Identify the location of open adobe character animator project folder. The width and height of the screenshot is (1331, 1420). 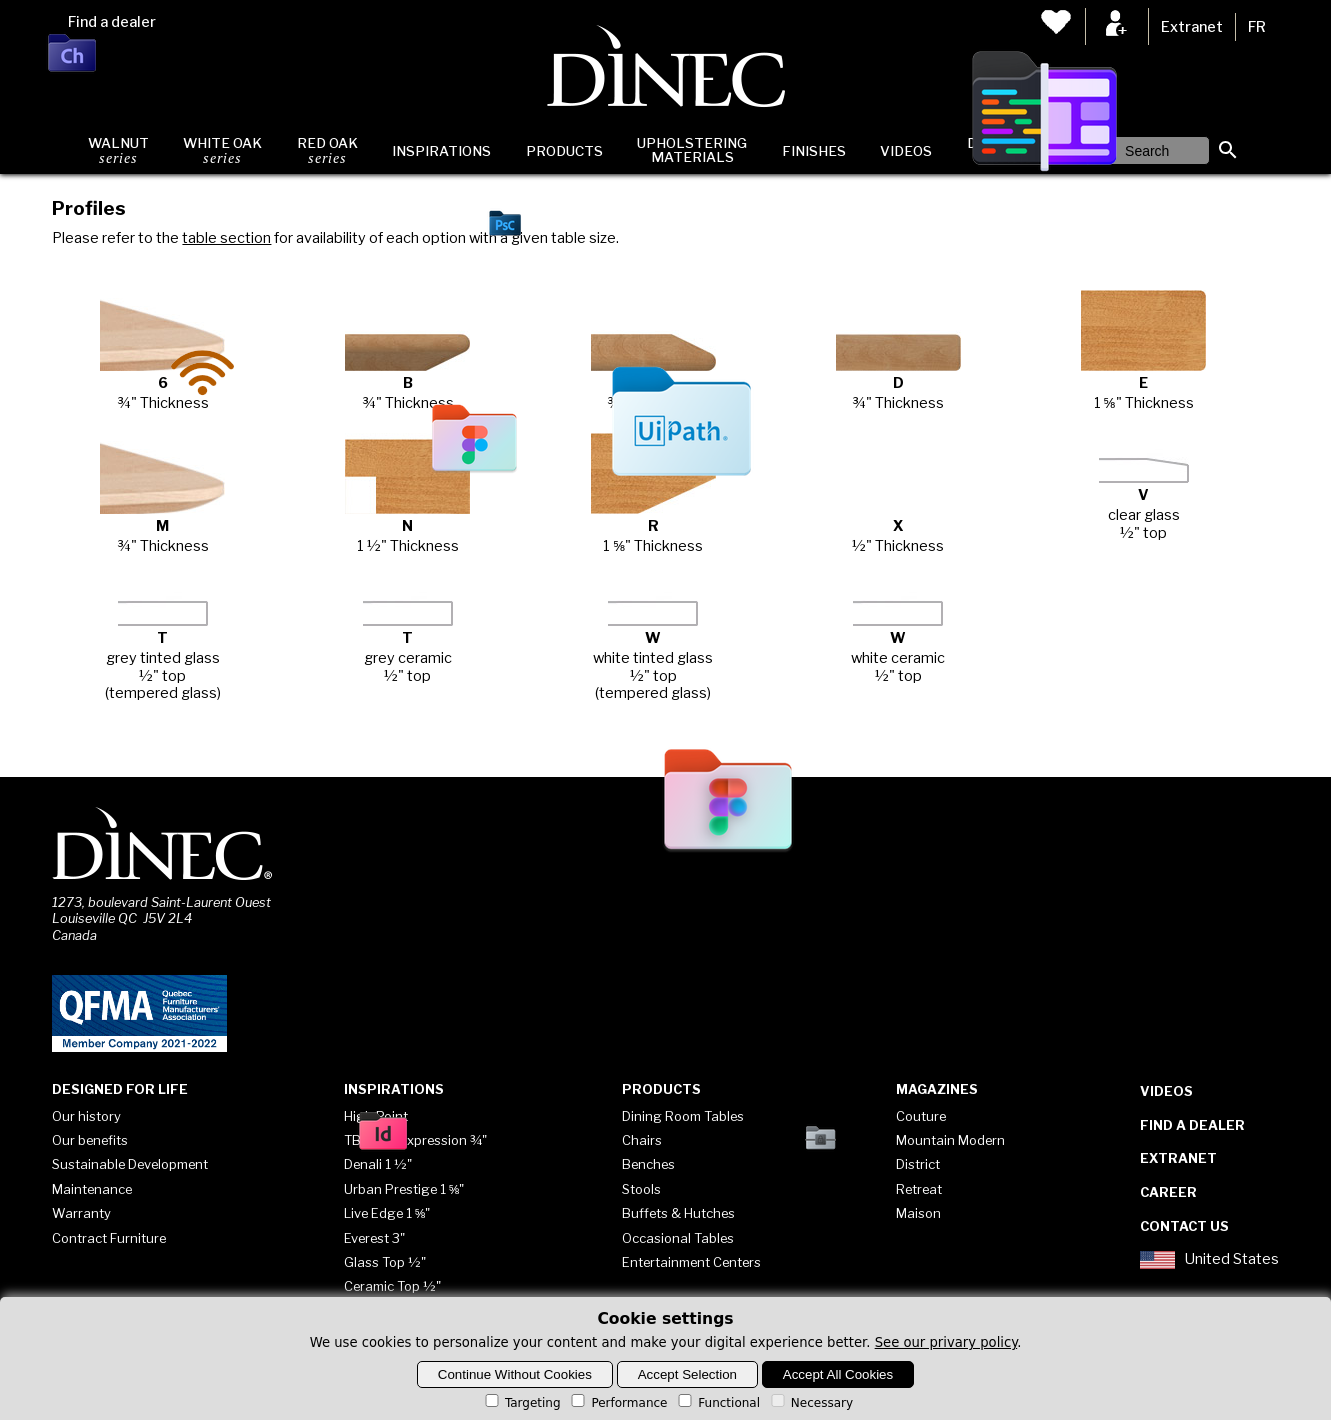
(72, 54).